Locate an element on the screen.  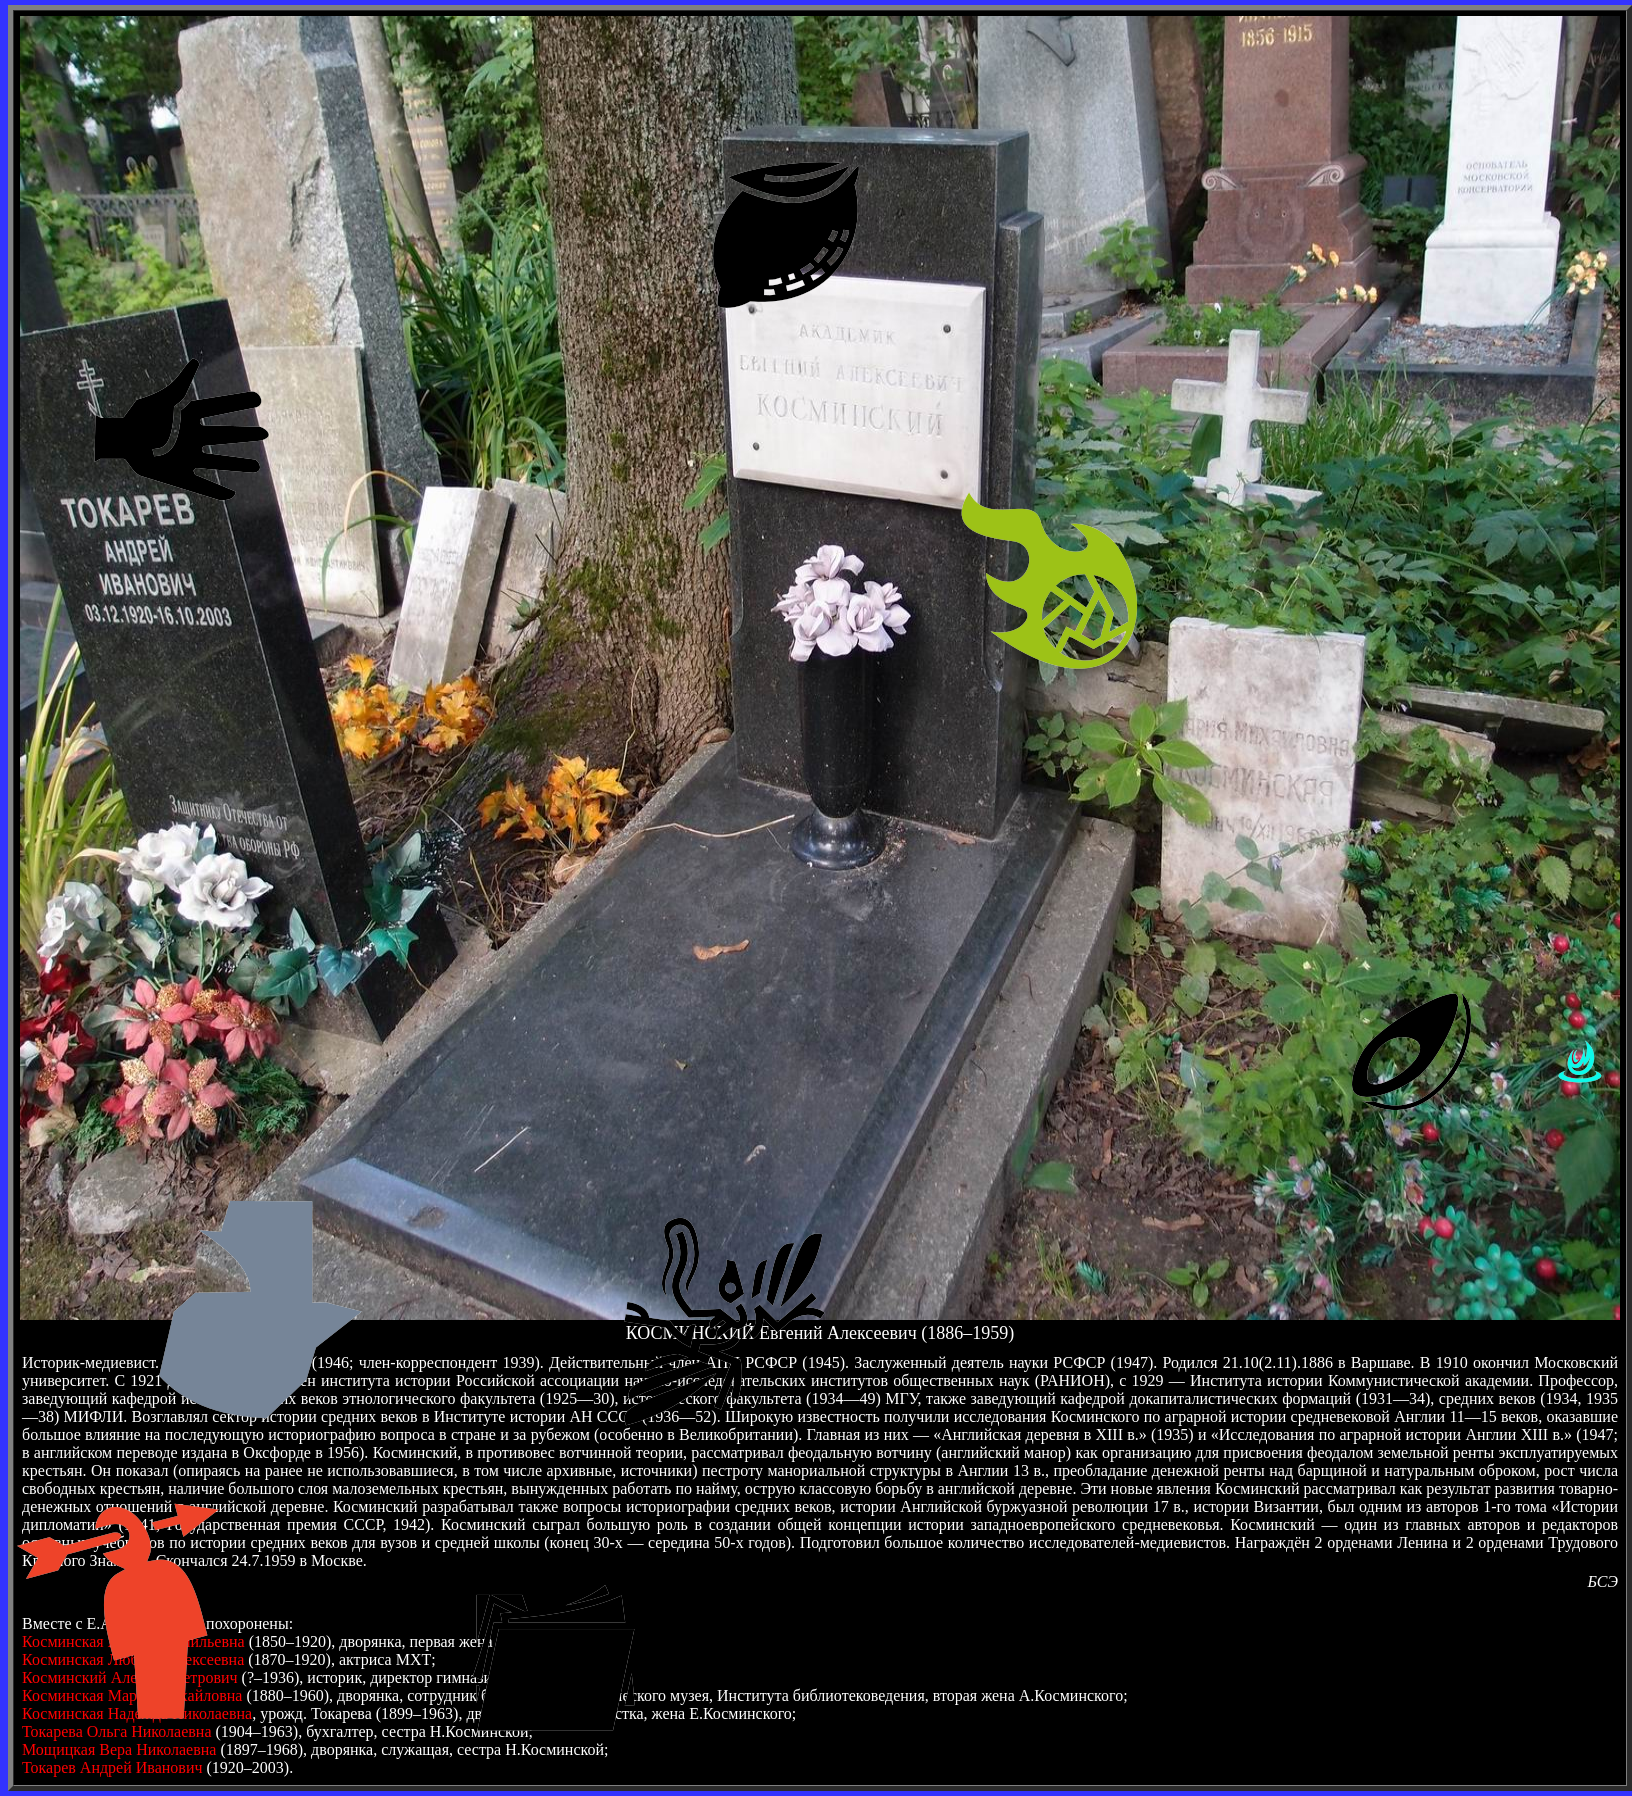
indicates a citrus or lemon-flavored item is located at coordinates (786, 235).